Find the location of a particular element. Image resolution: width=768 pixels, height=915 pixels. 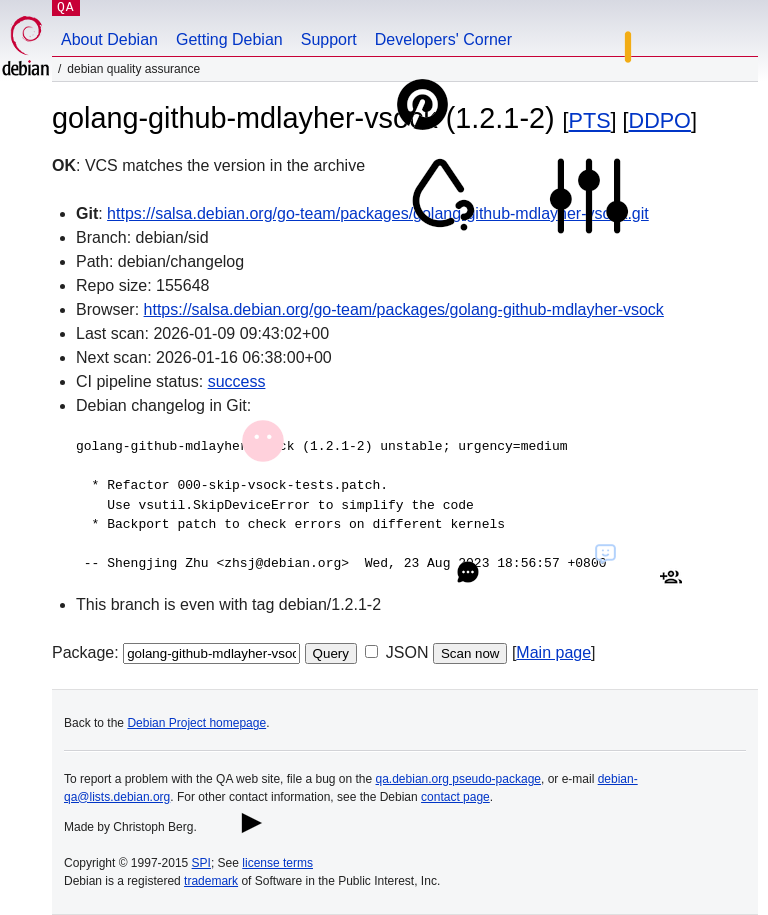

open Pinterest app is located at coordinates (422, 104).